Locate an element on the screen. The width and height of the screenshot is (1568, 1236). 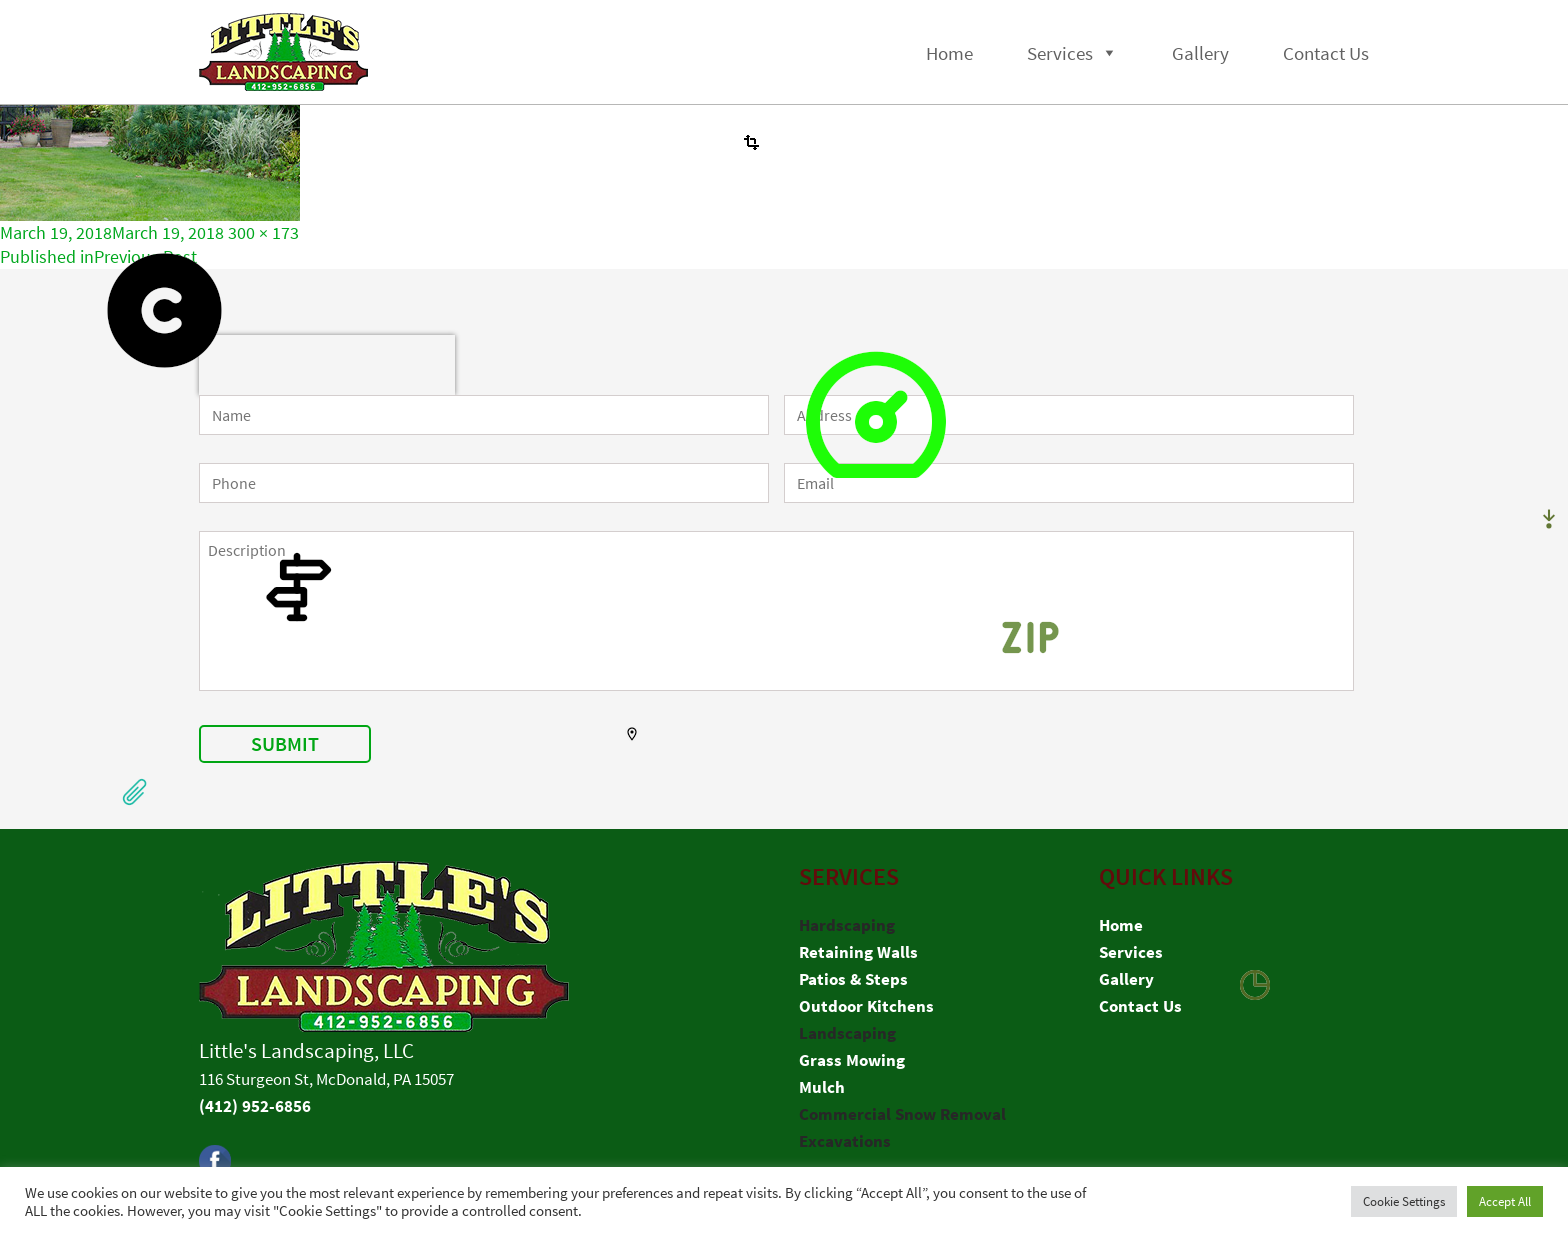
indicates copyrighted content is located at coordinates (164, 310).